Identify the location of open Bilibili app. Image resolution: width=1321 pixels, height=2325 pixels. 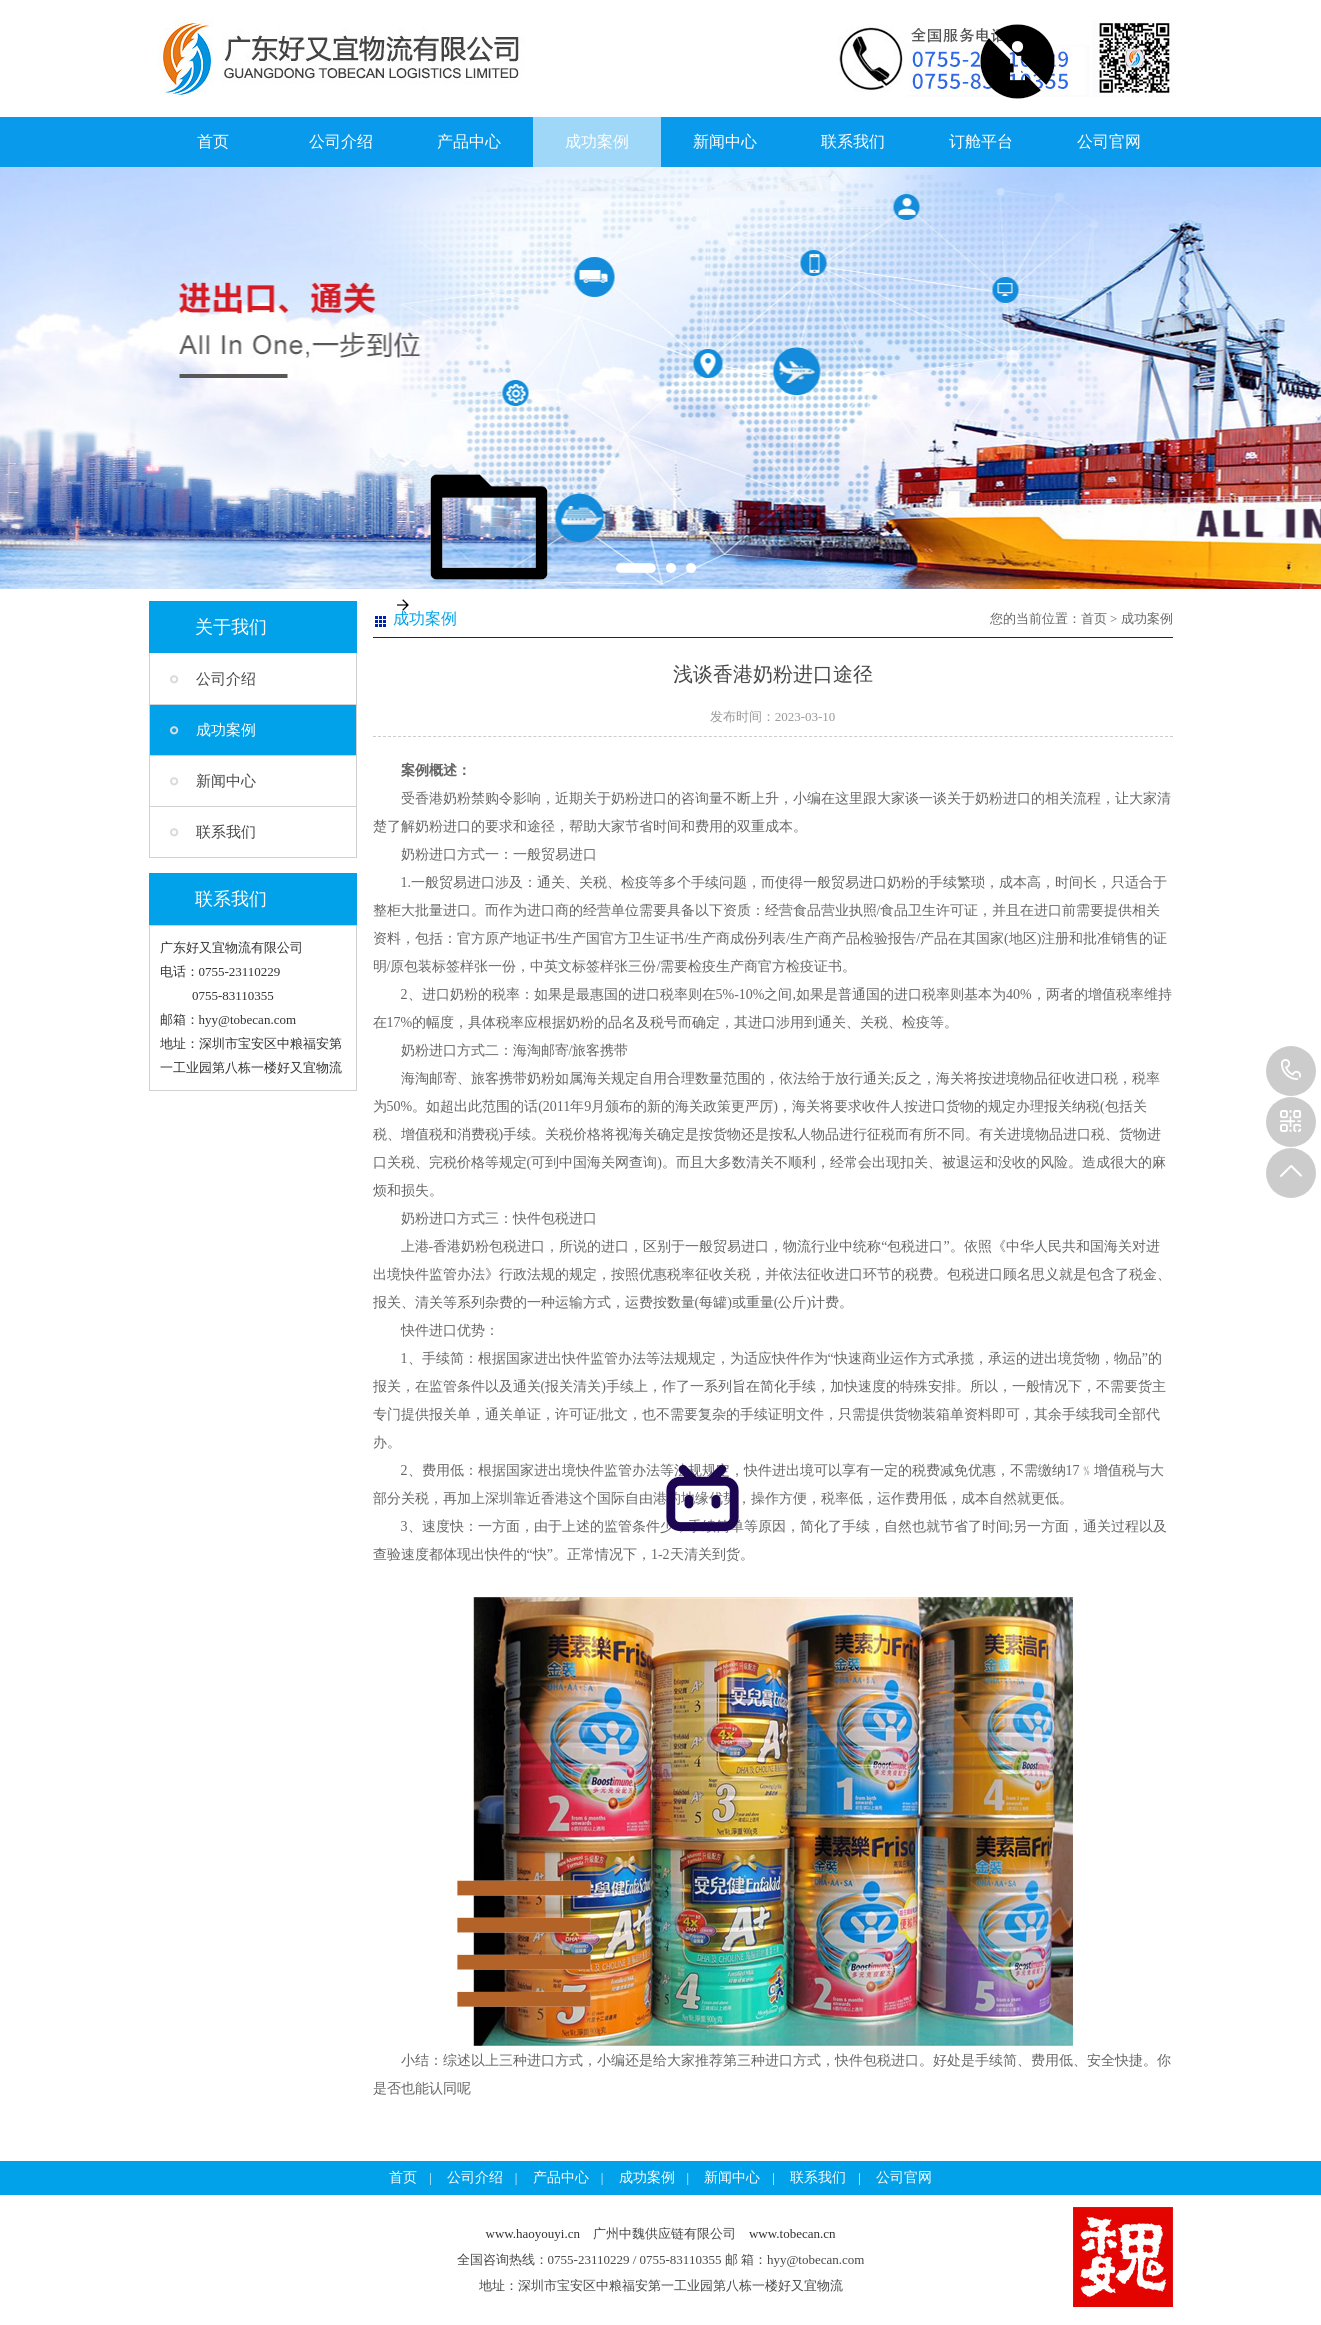
(702, 1498).